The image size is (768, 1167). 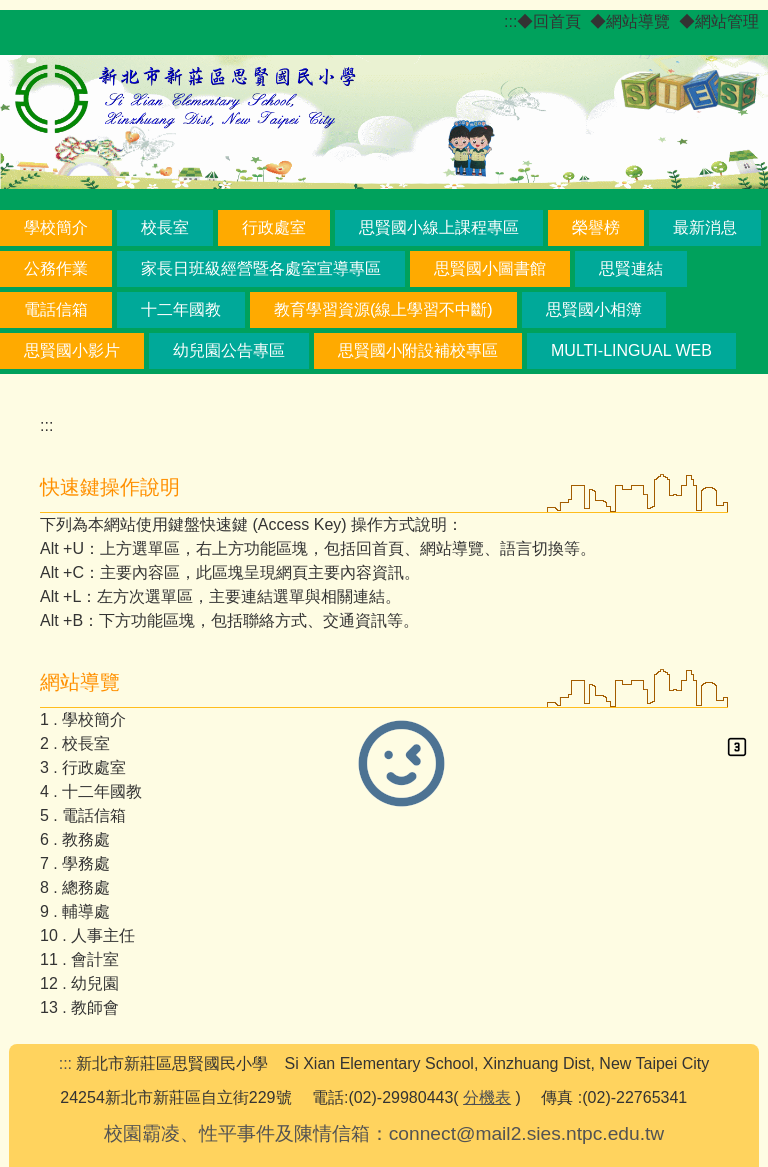 What do you see at coordinates (401, 763) in the screenshot?
I see `add a playful or winking emoji reaction` at bounding box center [401, 763].